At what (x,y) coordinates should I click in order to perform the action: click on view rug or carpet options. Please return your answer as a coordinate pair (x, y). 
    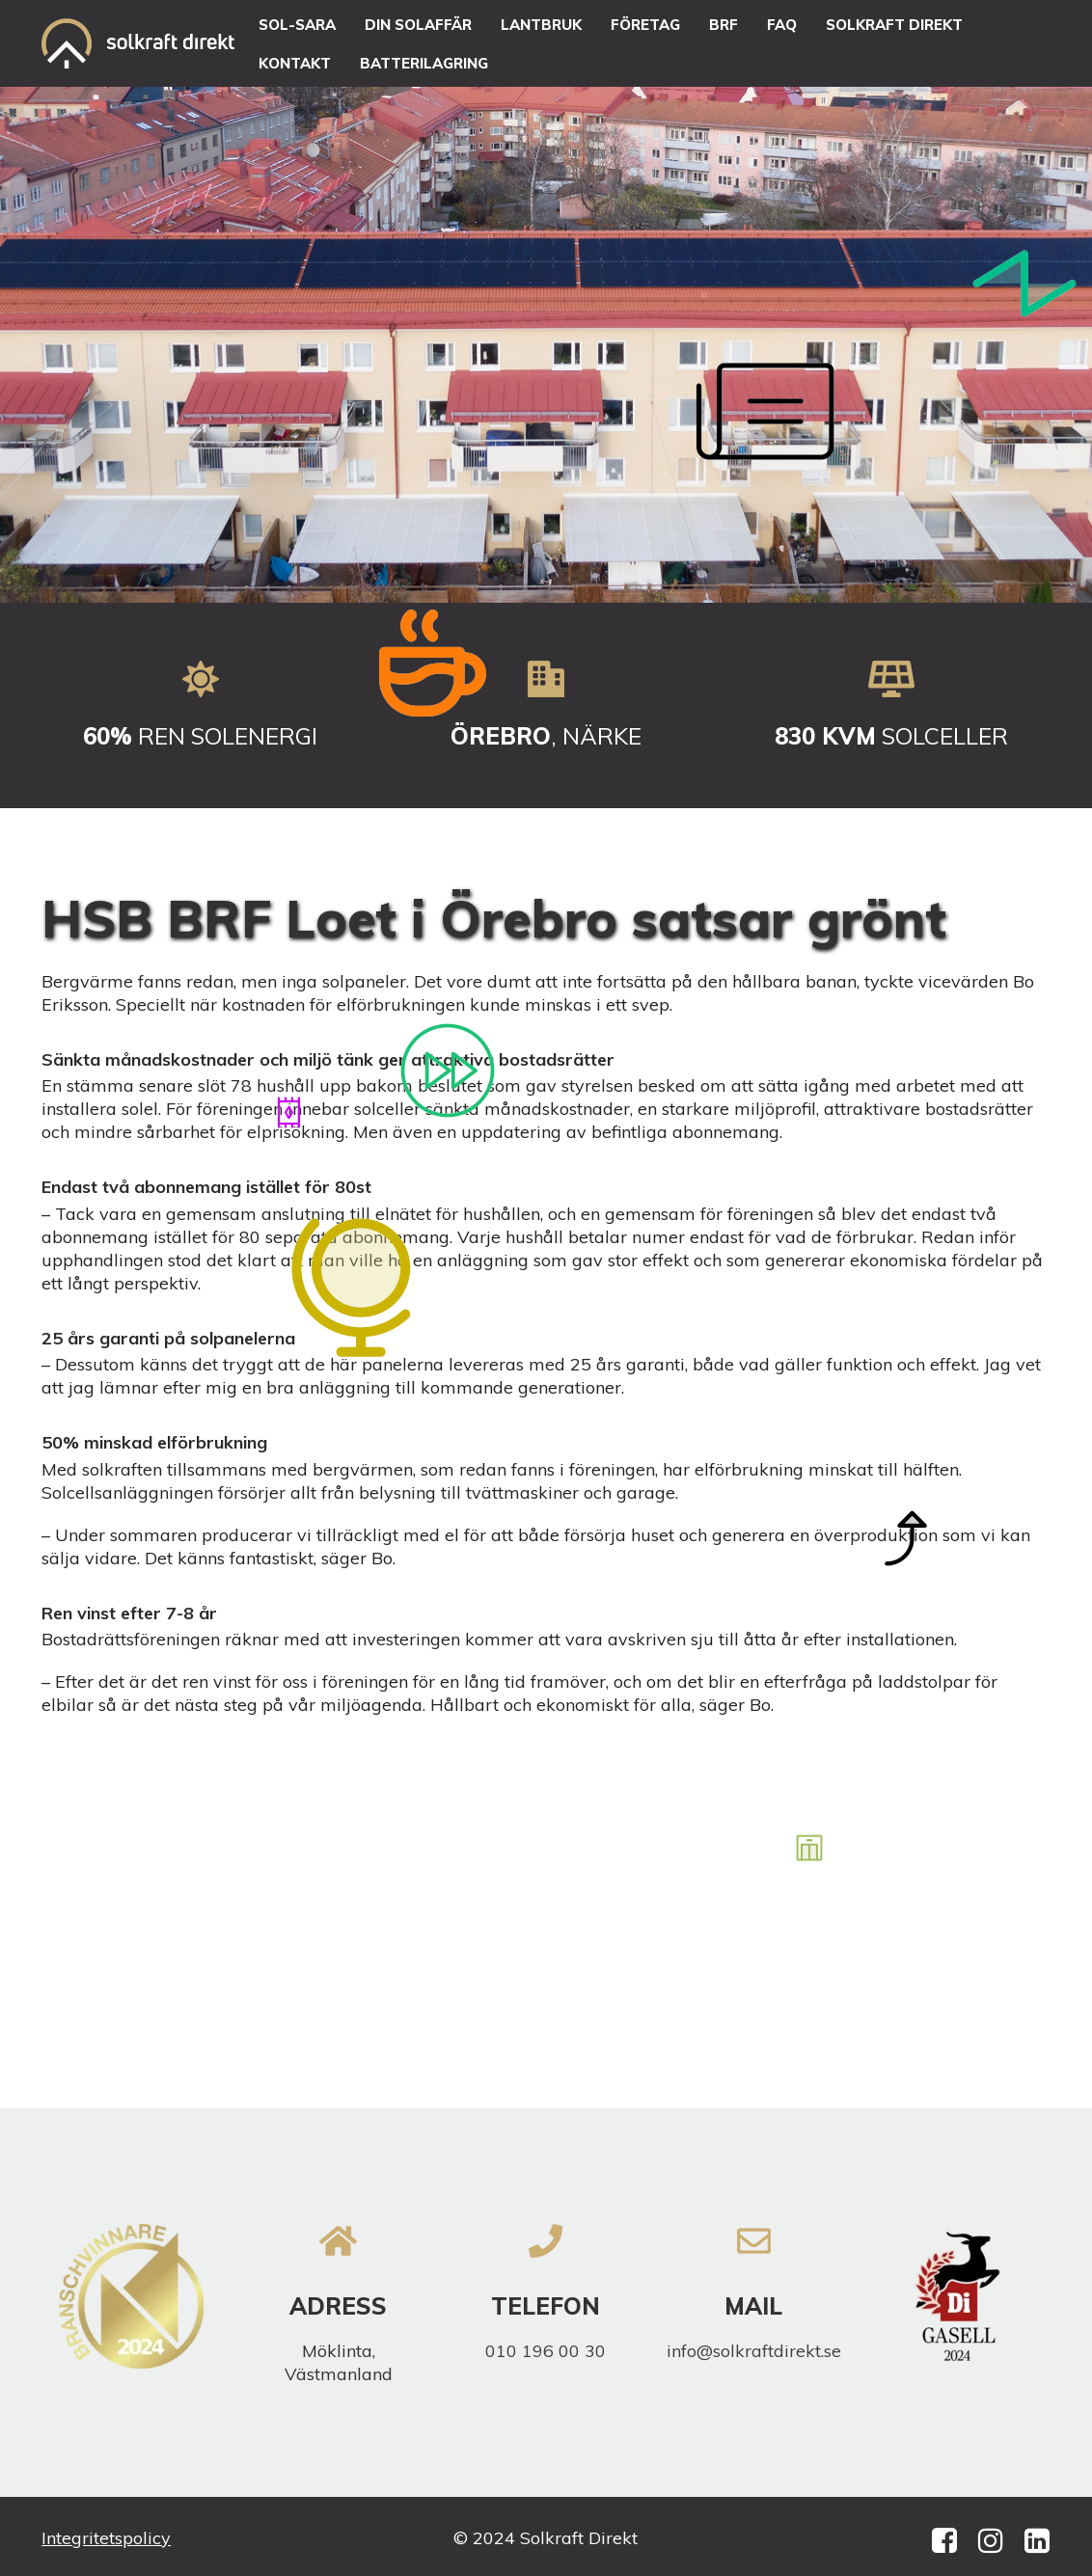
    Looking at the image, I should click on (288, 1112).